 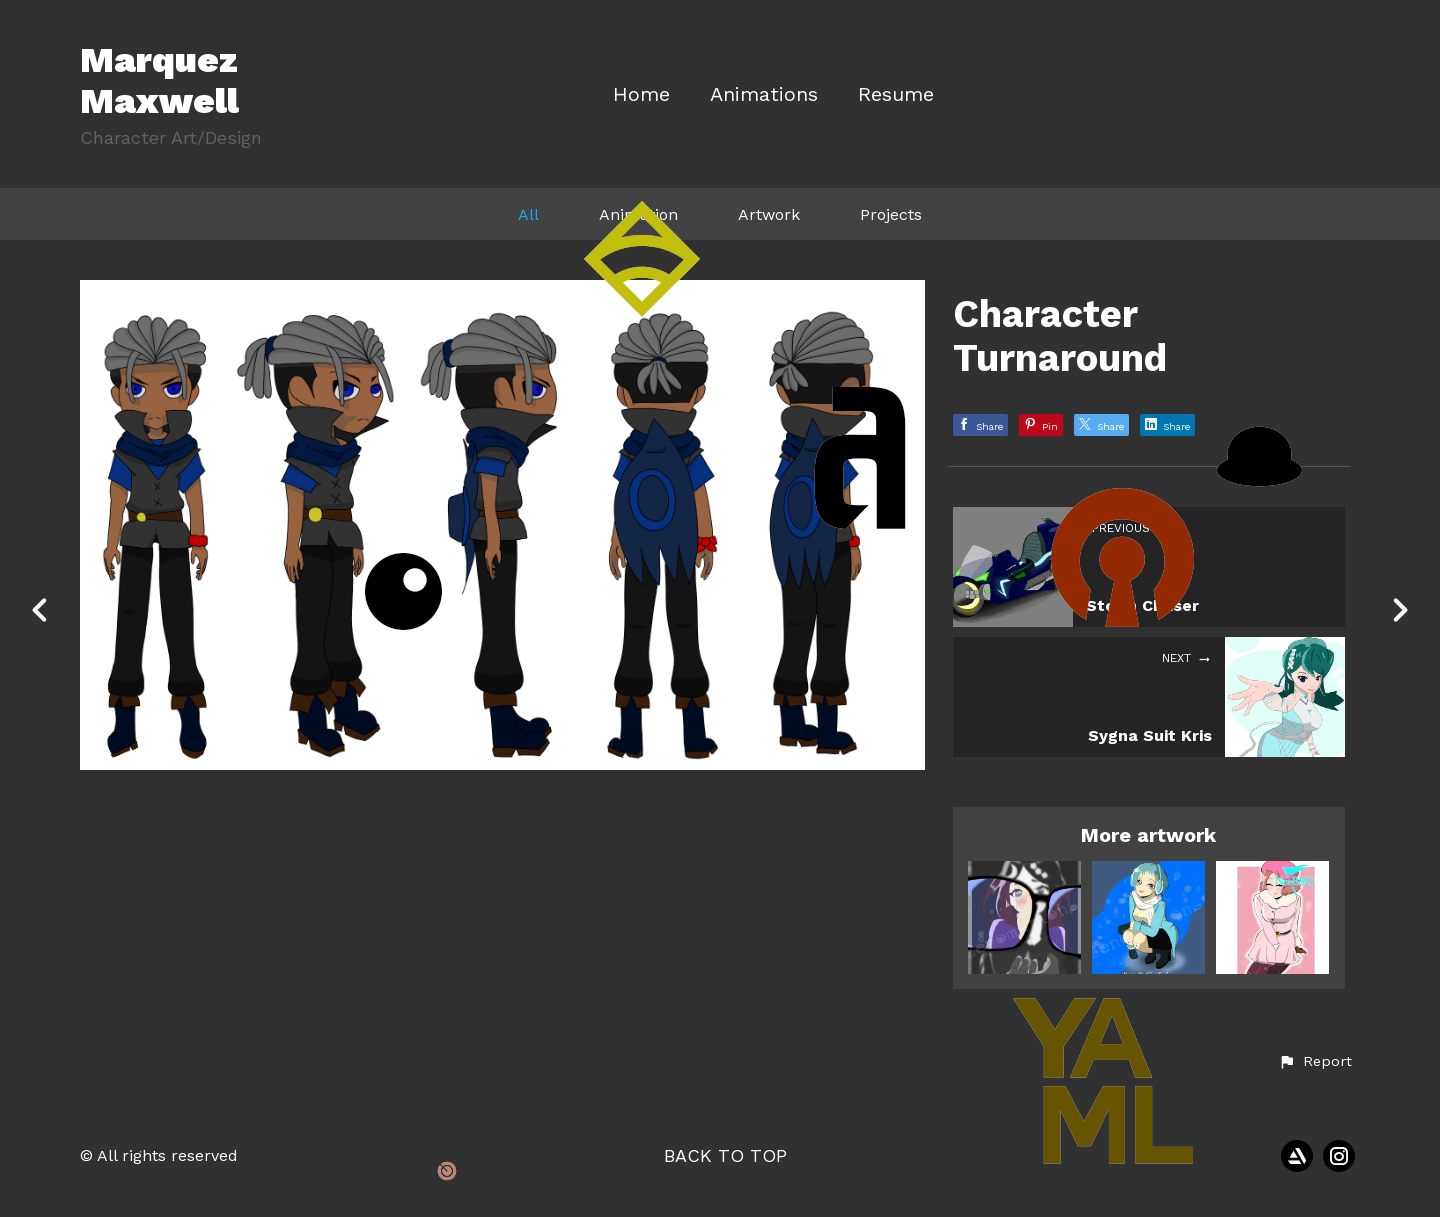 What do you see at coordinates (1122, 557) in the screenshot?
I see `open OpenVPN settings` at bounding box center [1122, 557].